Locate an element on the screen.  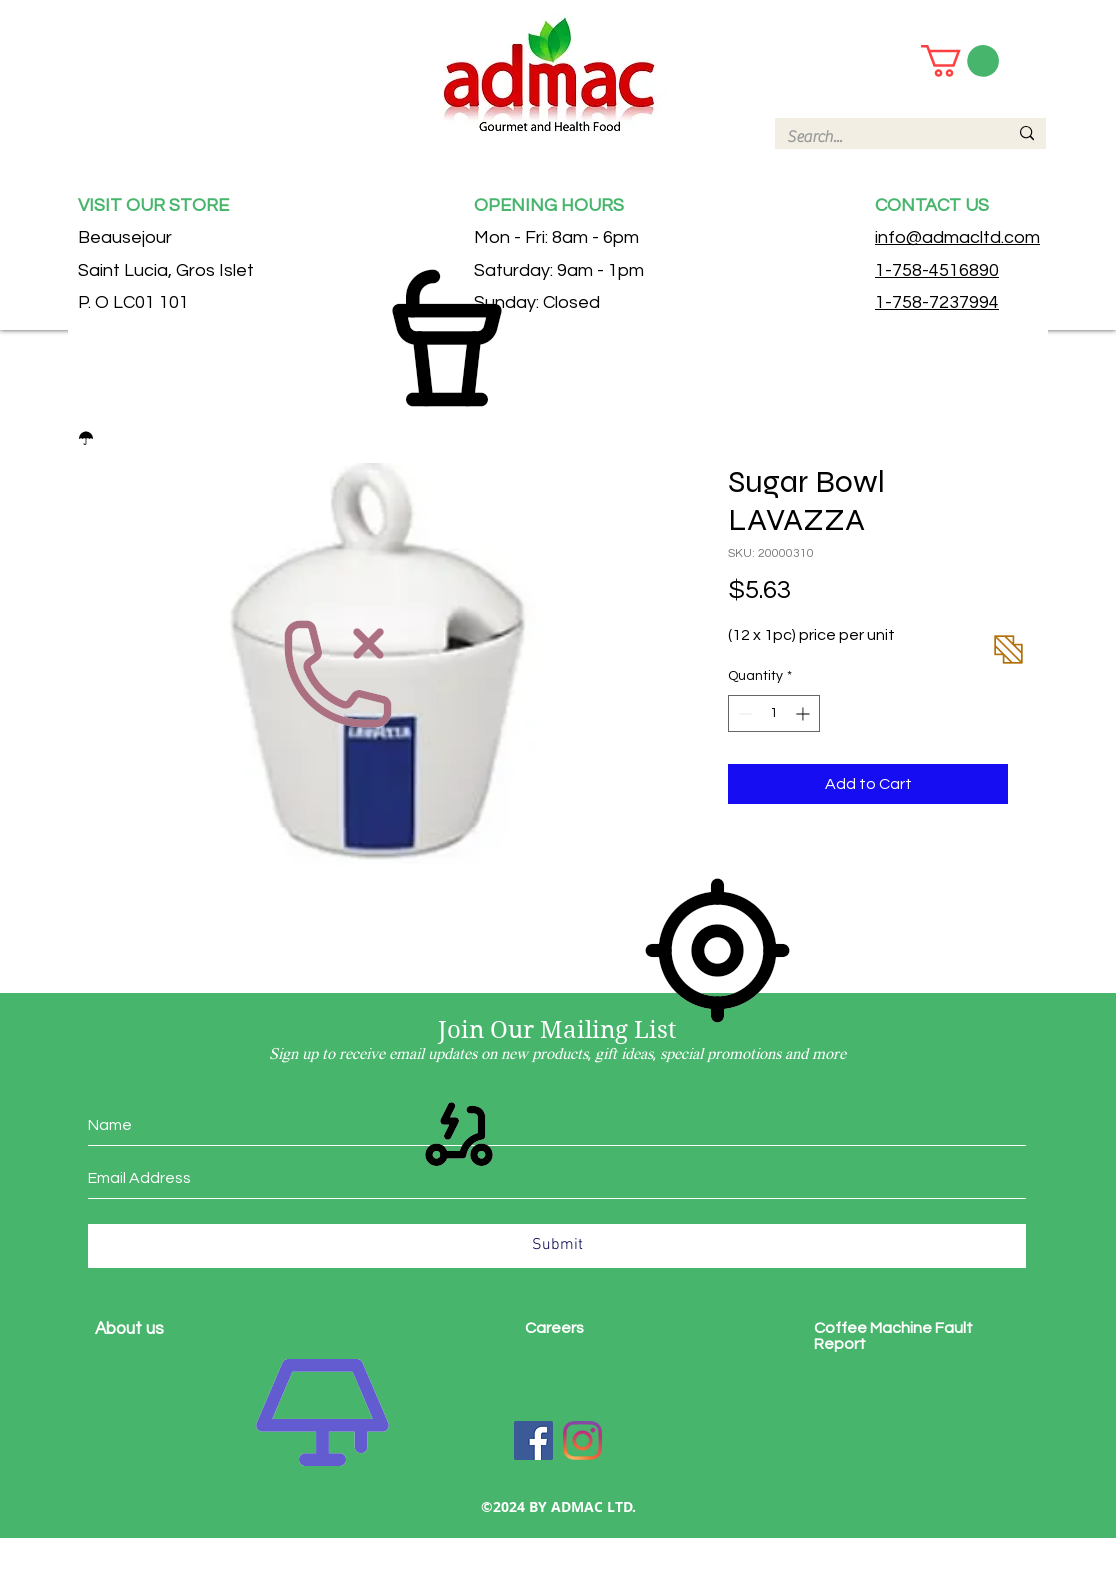
toggle desk lamp or lighting on/off is located at coordinates (322, 1412).